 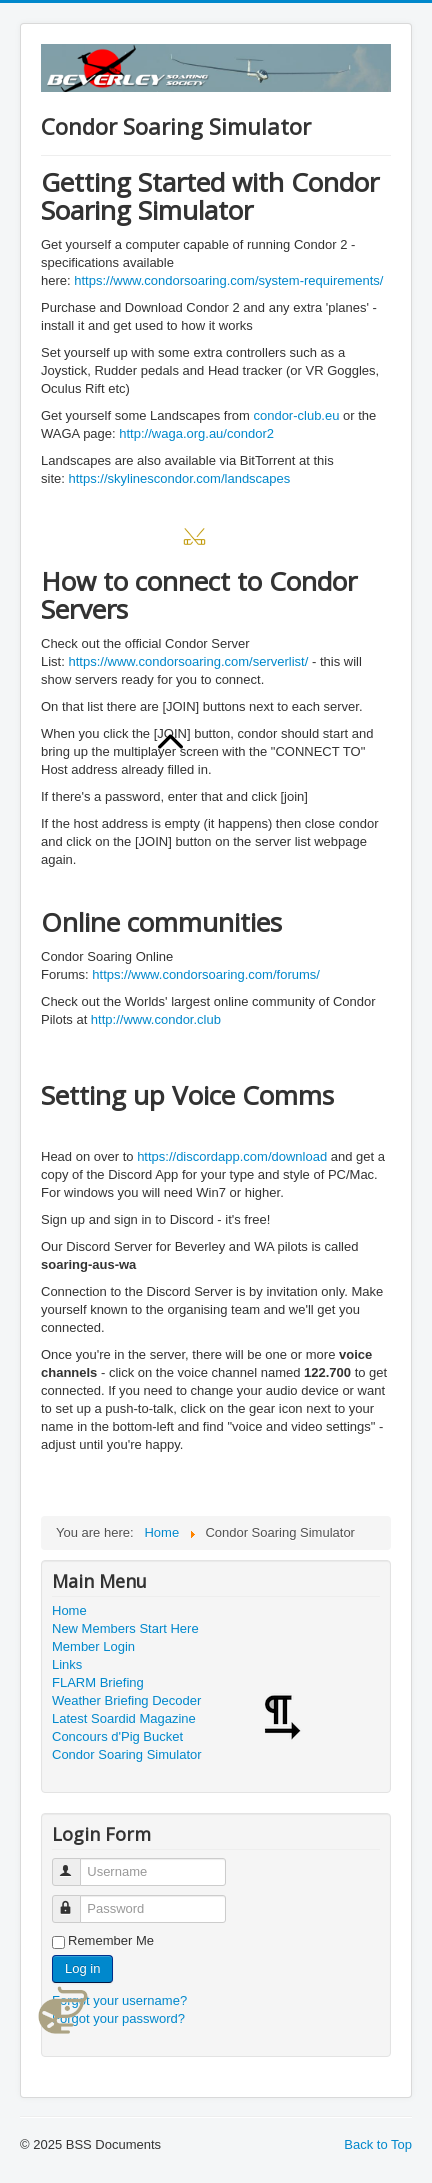 What do you see at coordinates (280, 1717) in the screenshot?
I see `set text direction to left-to-right` at bounding box center [280, 1717].